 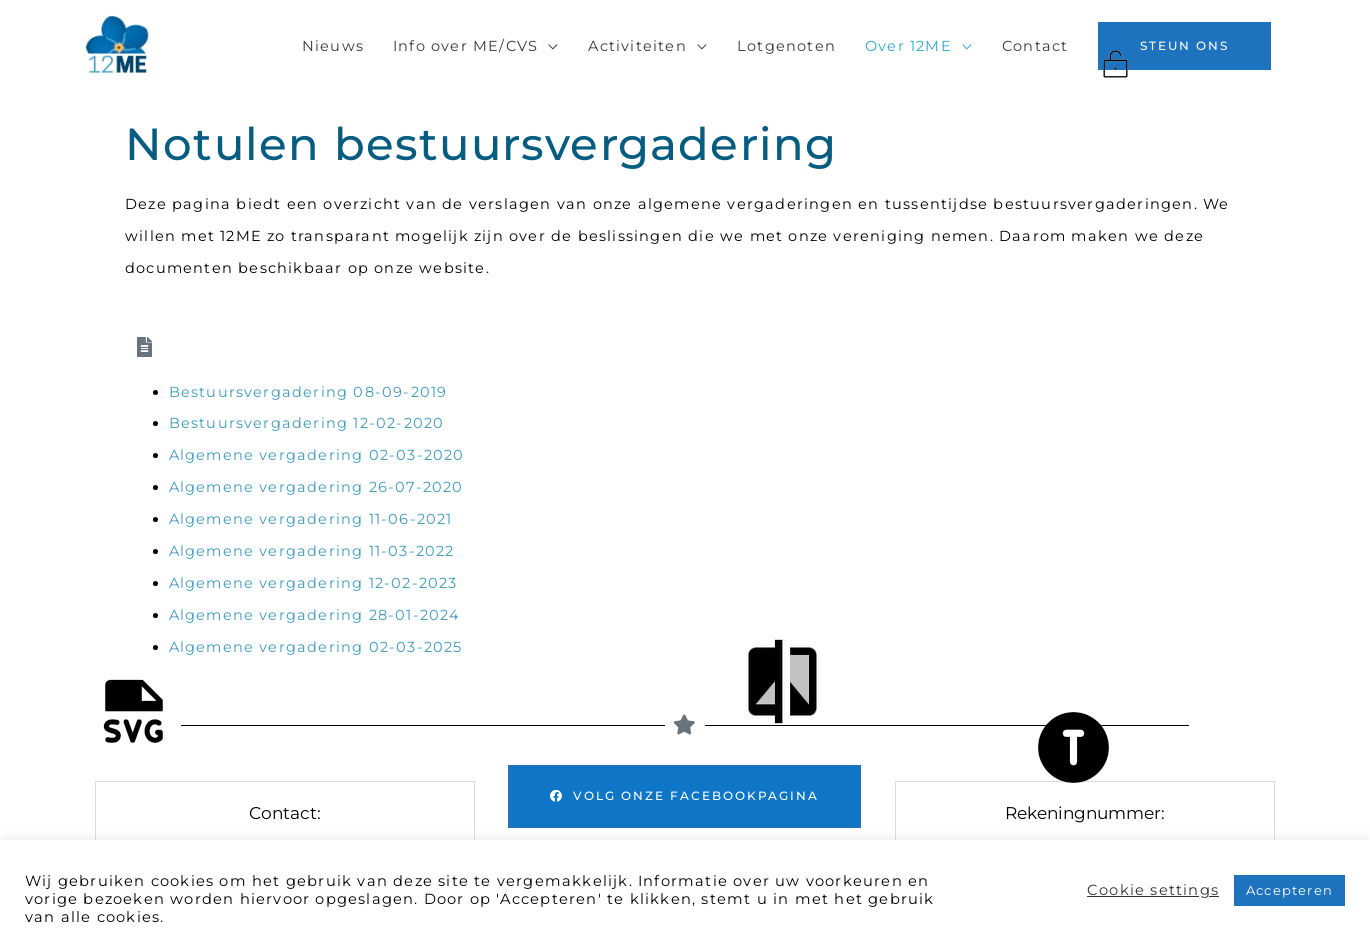 I want to click on indicates text or typography settings, so click(x=1073, y=747).